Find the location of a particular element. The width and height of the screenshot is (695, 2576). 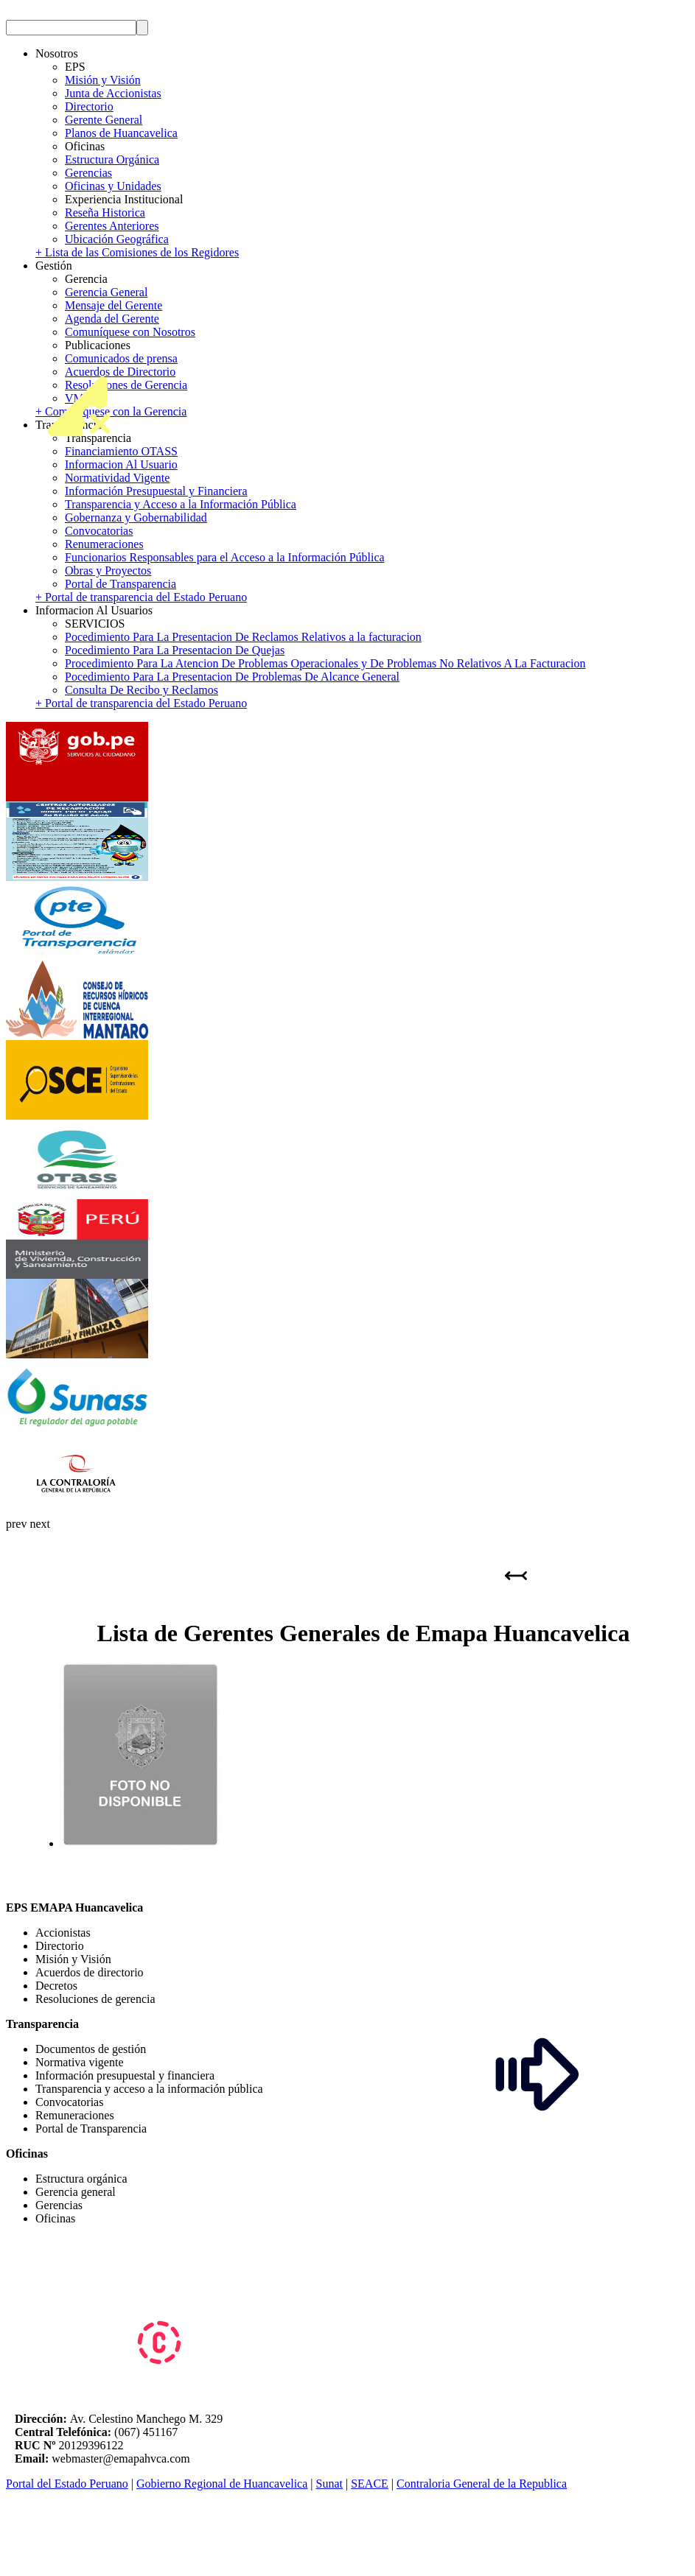

no cellular signal available is located at coordinates (83, 409).